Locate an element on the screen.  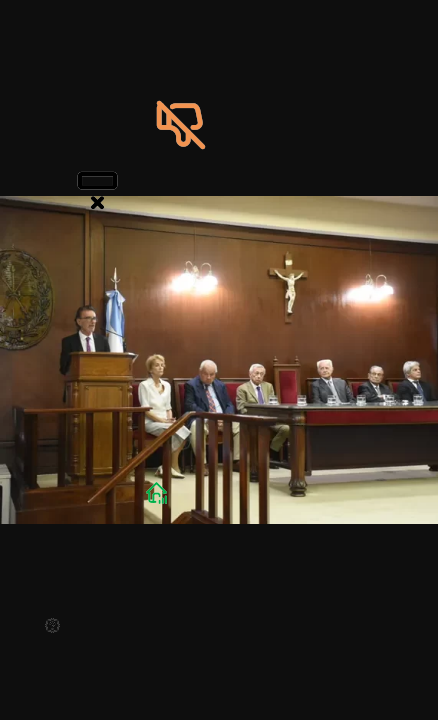
smart home connectivity status is located at coordinates (156, 492).